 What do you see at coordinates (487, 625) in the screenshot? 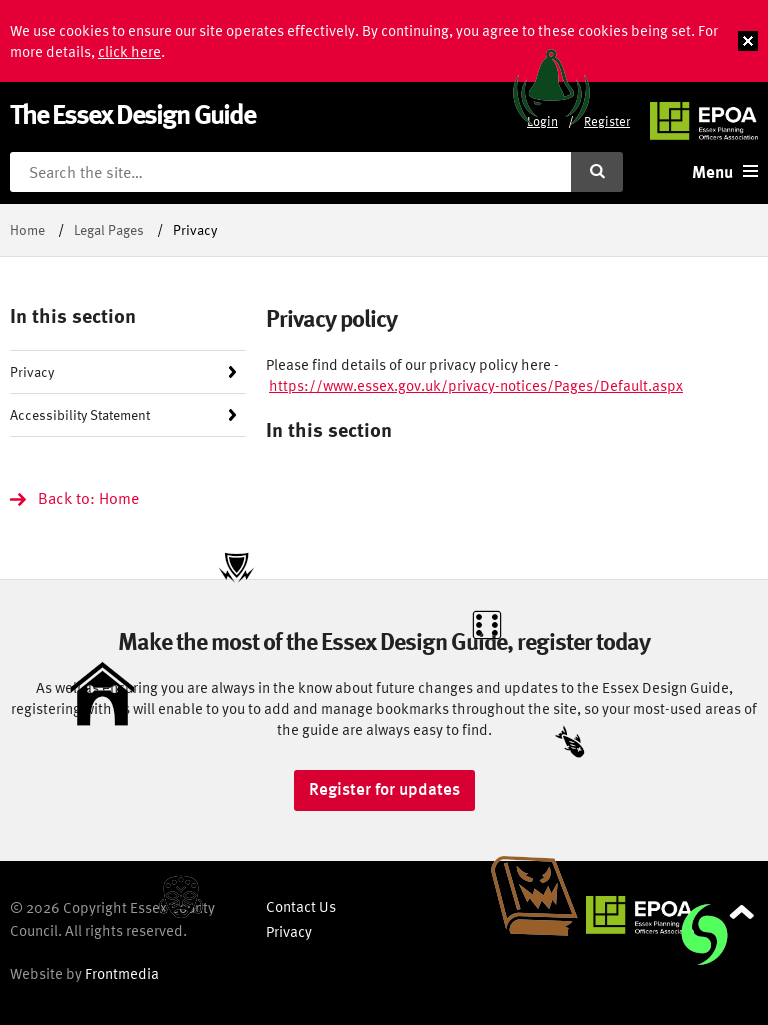
I see `indicates a dice roll result of six` at bounding box center [487, 625].